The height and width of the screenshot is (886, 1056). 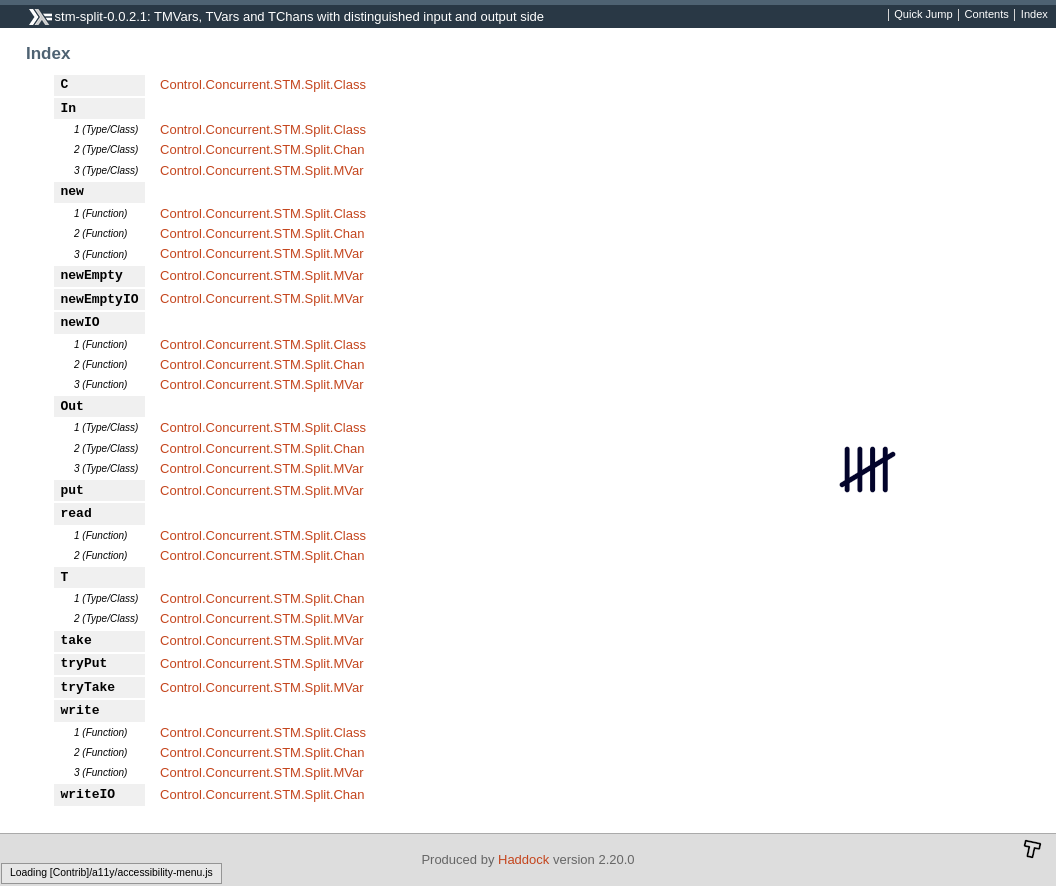 What do you see at coordinates (1032, 849) in the screenshot?
I see `open topbuzz app` at bounding box center [1032, 849].